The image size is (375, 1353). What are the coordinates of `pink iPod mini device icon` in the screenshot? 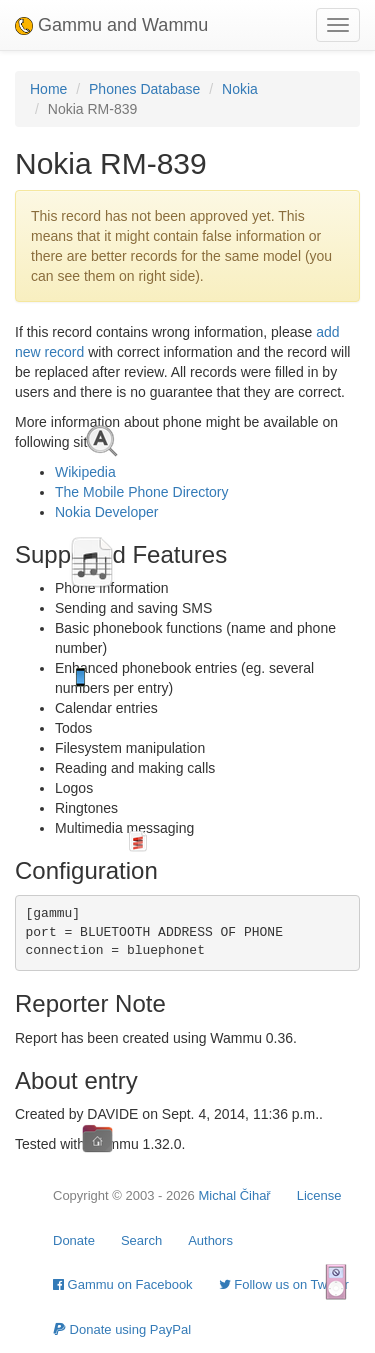 It's located at (336, 1282).